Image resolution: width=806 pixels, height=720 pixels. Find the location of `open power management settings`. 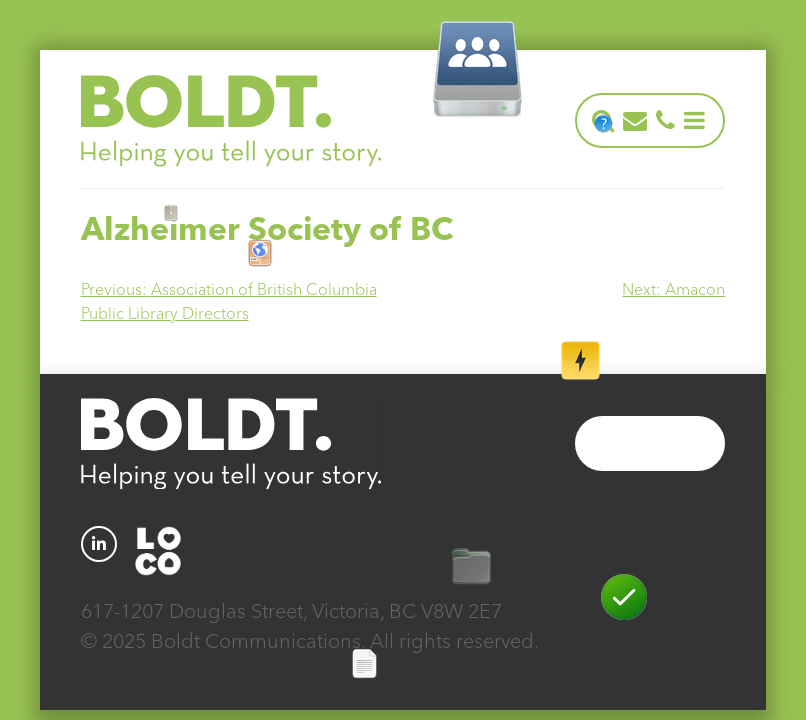

open power management settings is located at coordinates (580, 360).